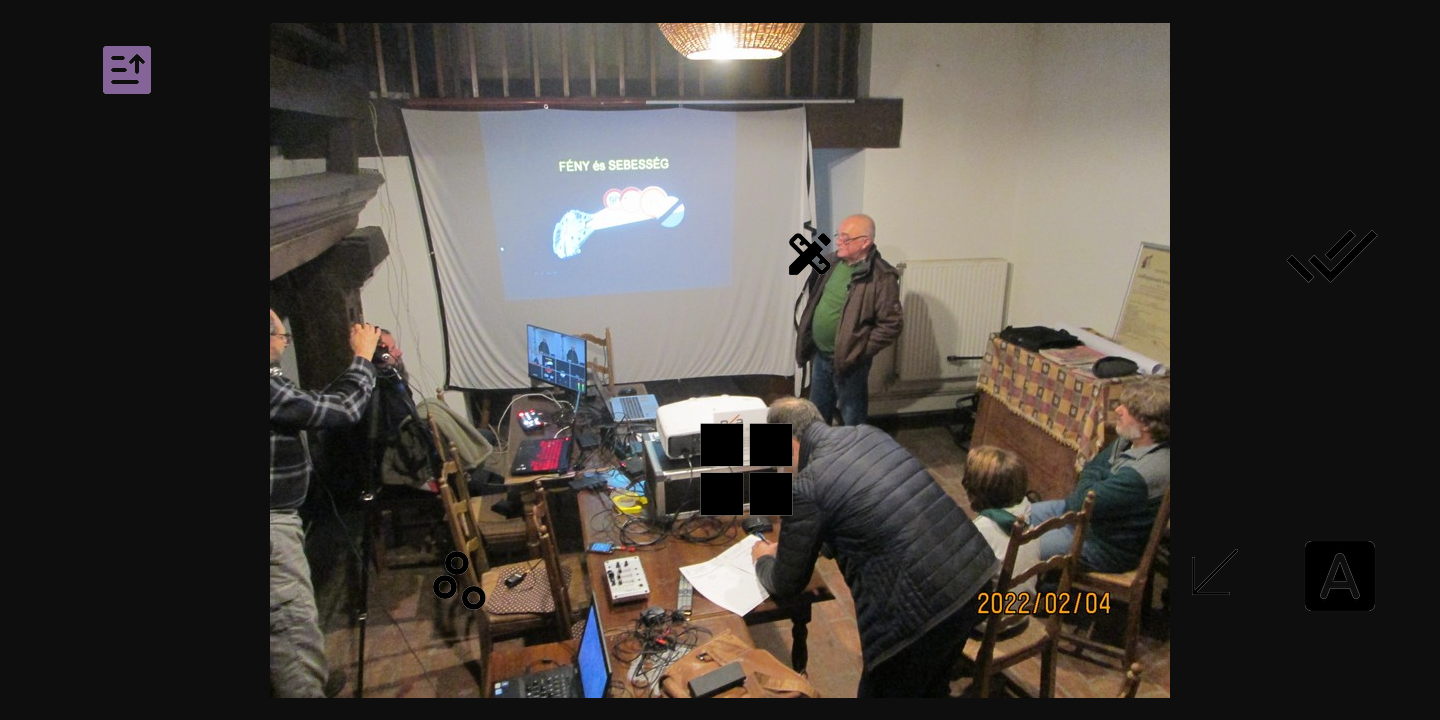 The width and height of the screenshot is (1440, 720). Describe the element at coordinates (460, 581) in the screenshot. I see `view data as a scatter plot chart` at that location.